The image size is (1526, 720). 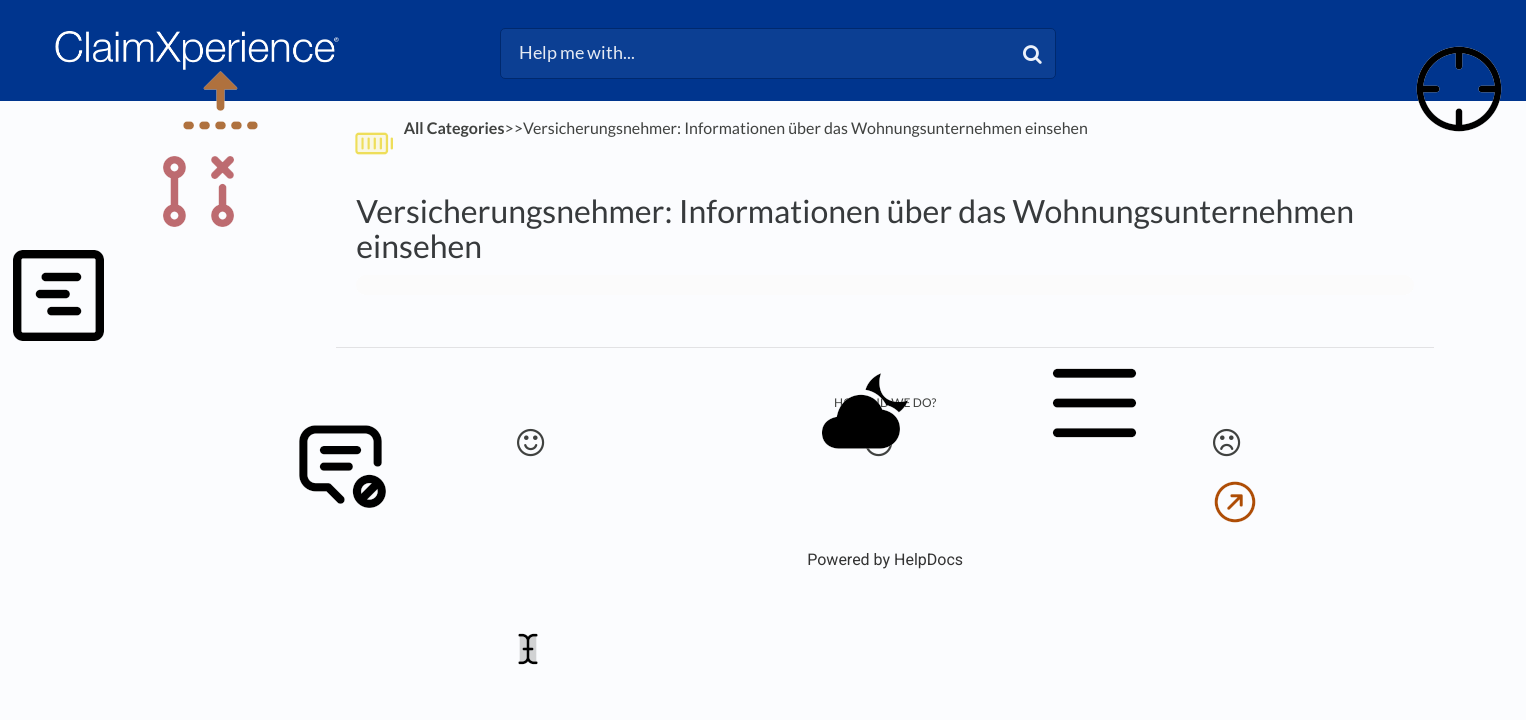 I want to click on indicates a closed or rejected pull request, so click(x=198, y=191).